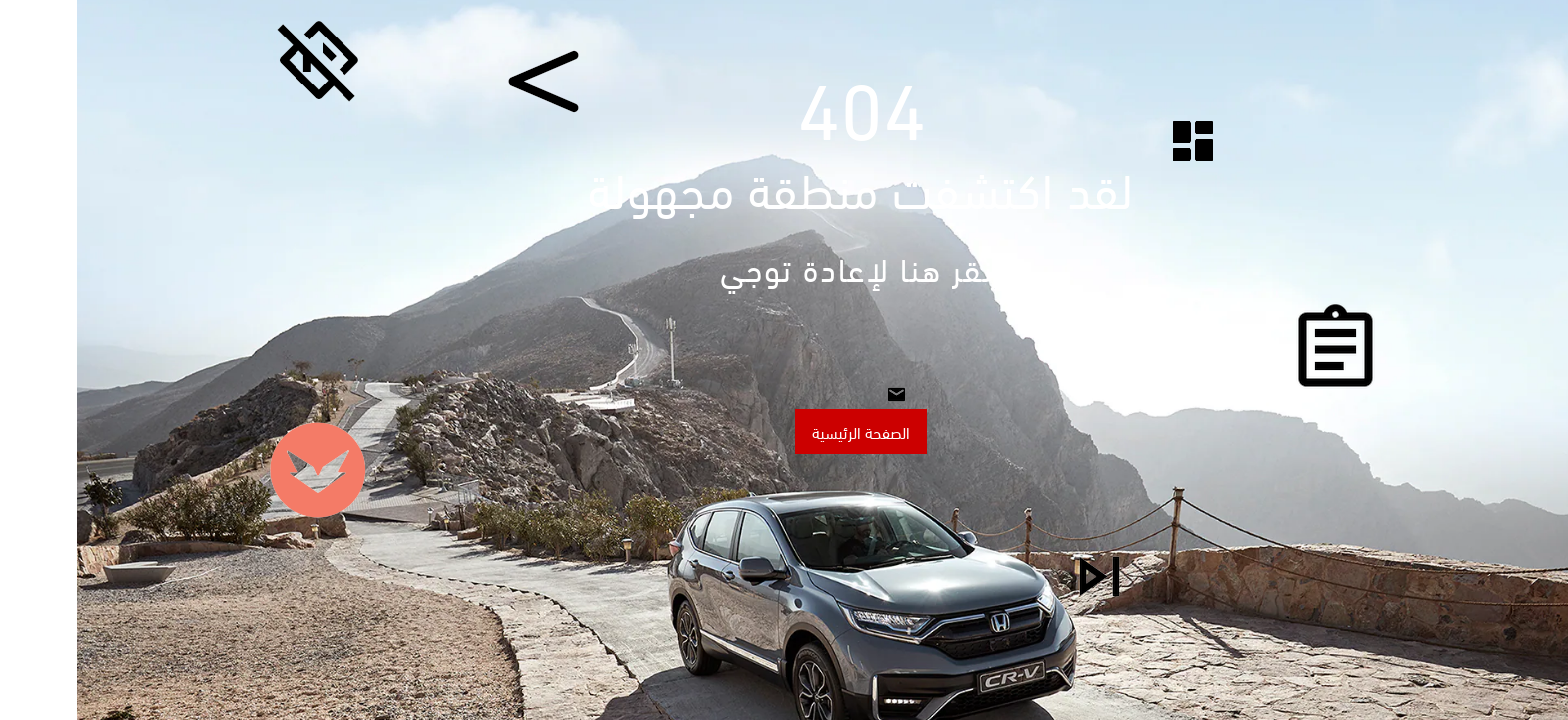 The height and width of the screenshot is (720, 1568). What do you see at coordinates (1335, 349) in the screenshot?
I see `view assignments or tasks` at bounding box center [1335, 349].